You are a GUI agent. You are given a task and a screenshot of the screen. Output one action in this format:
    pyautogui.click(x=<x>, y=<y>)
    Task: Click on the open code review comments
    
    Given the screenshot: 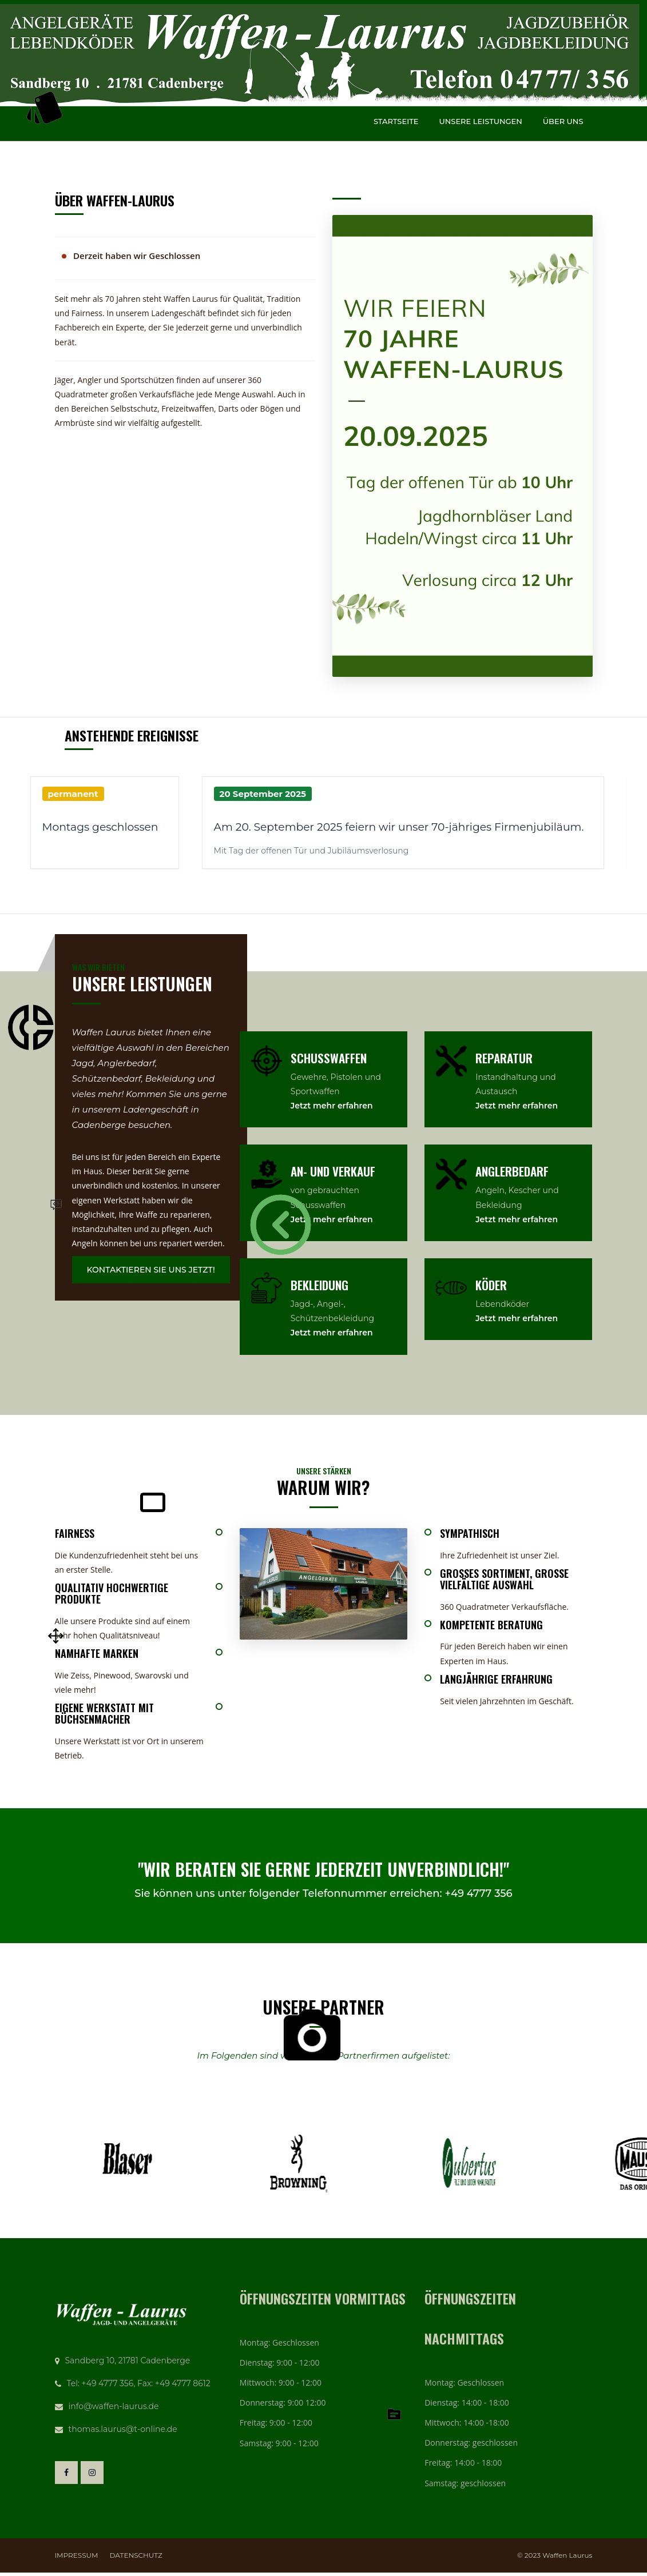 What is the action you would take?
    pyautogui.click(x=56, y=1205)
    